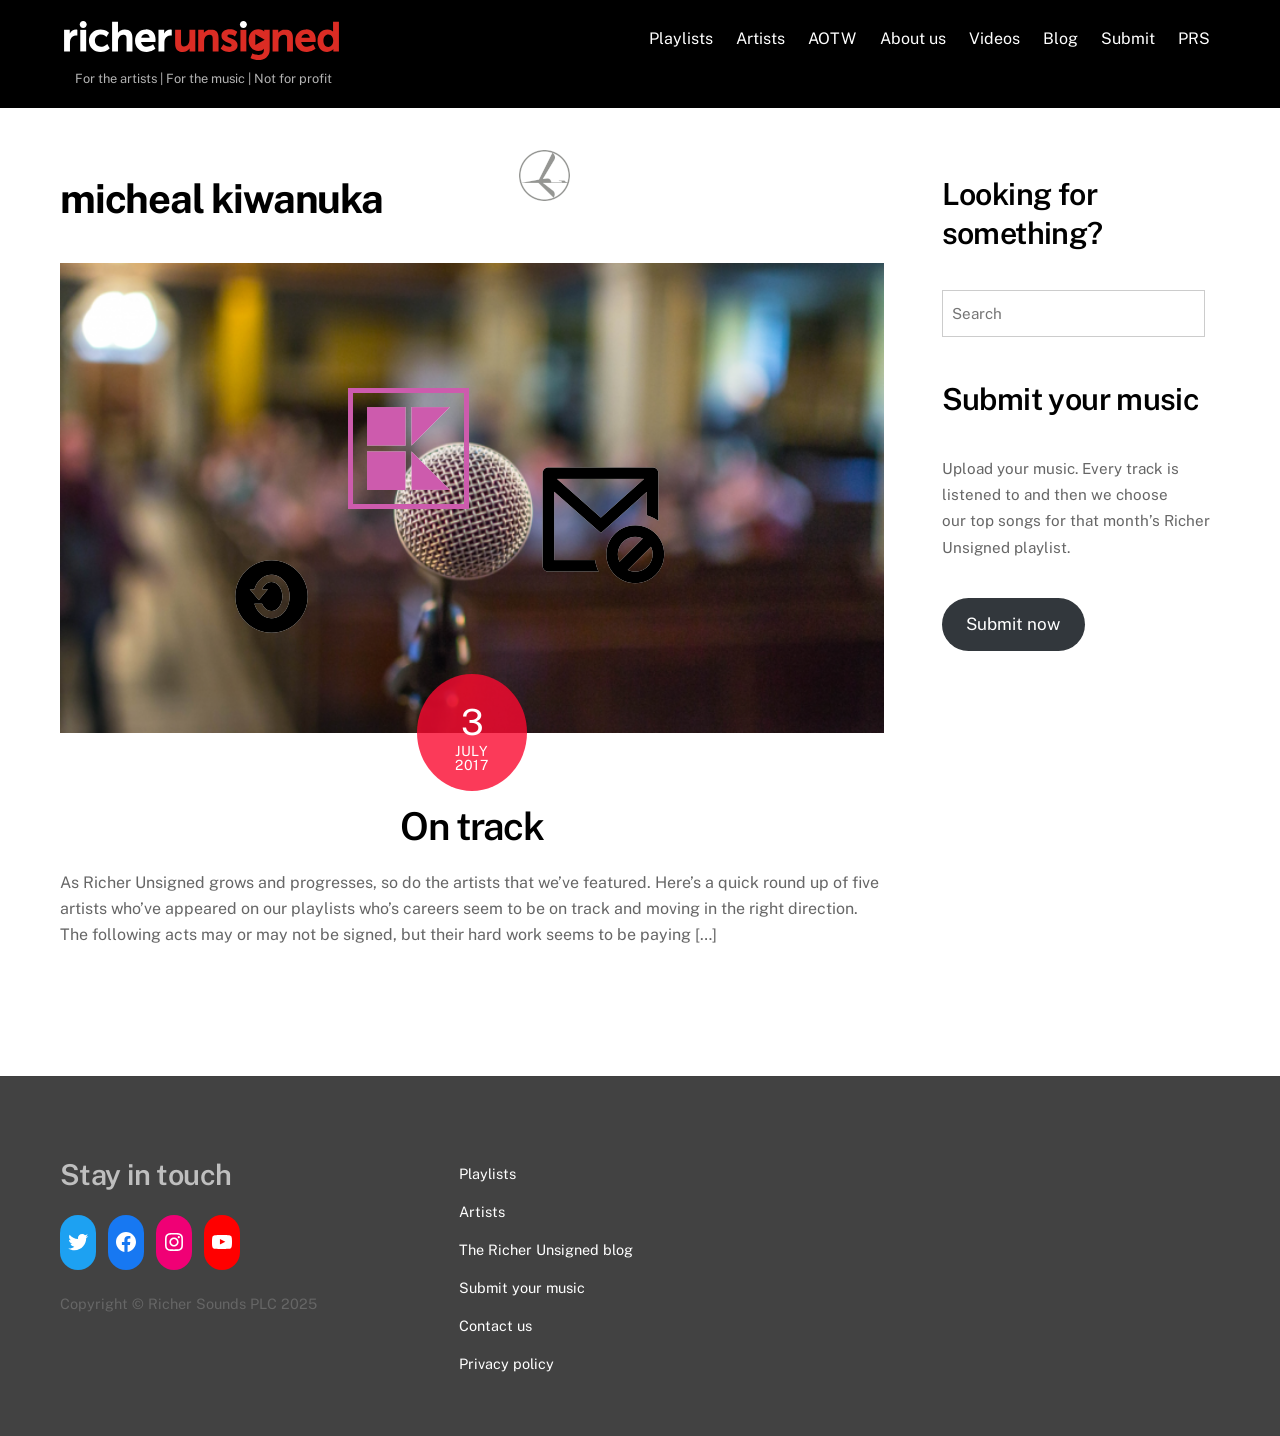 This screenshot has width=1280, height=1436. Describe the element at coordinates (271, 596) in the screenshot. I see `creative commons share-alike license indicator` at that location.